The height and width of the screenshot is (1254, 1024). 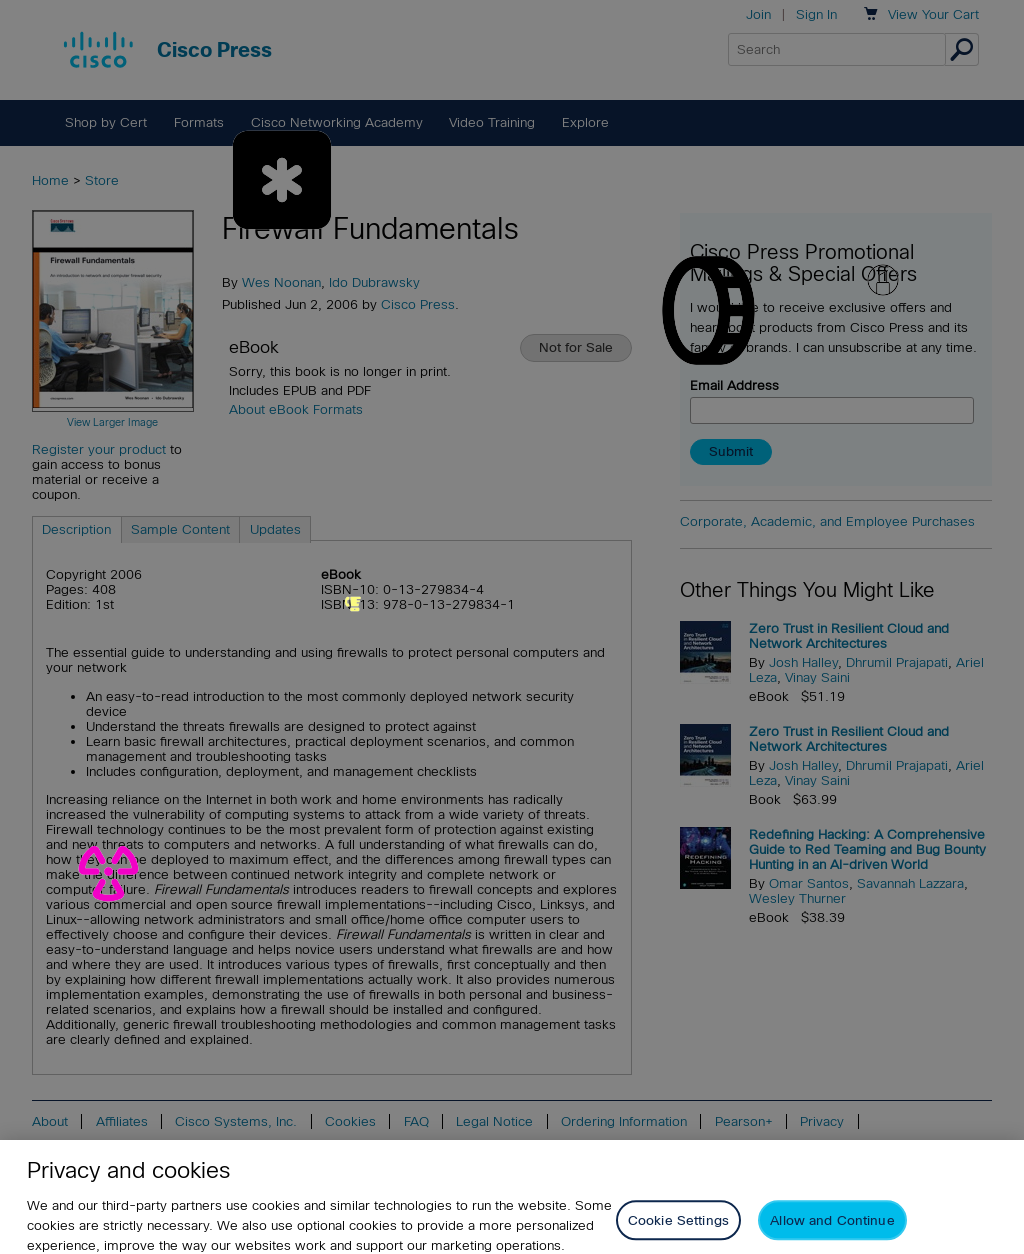 I want to click on highlight or mark selected text, so click(x=883, y=280).